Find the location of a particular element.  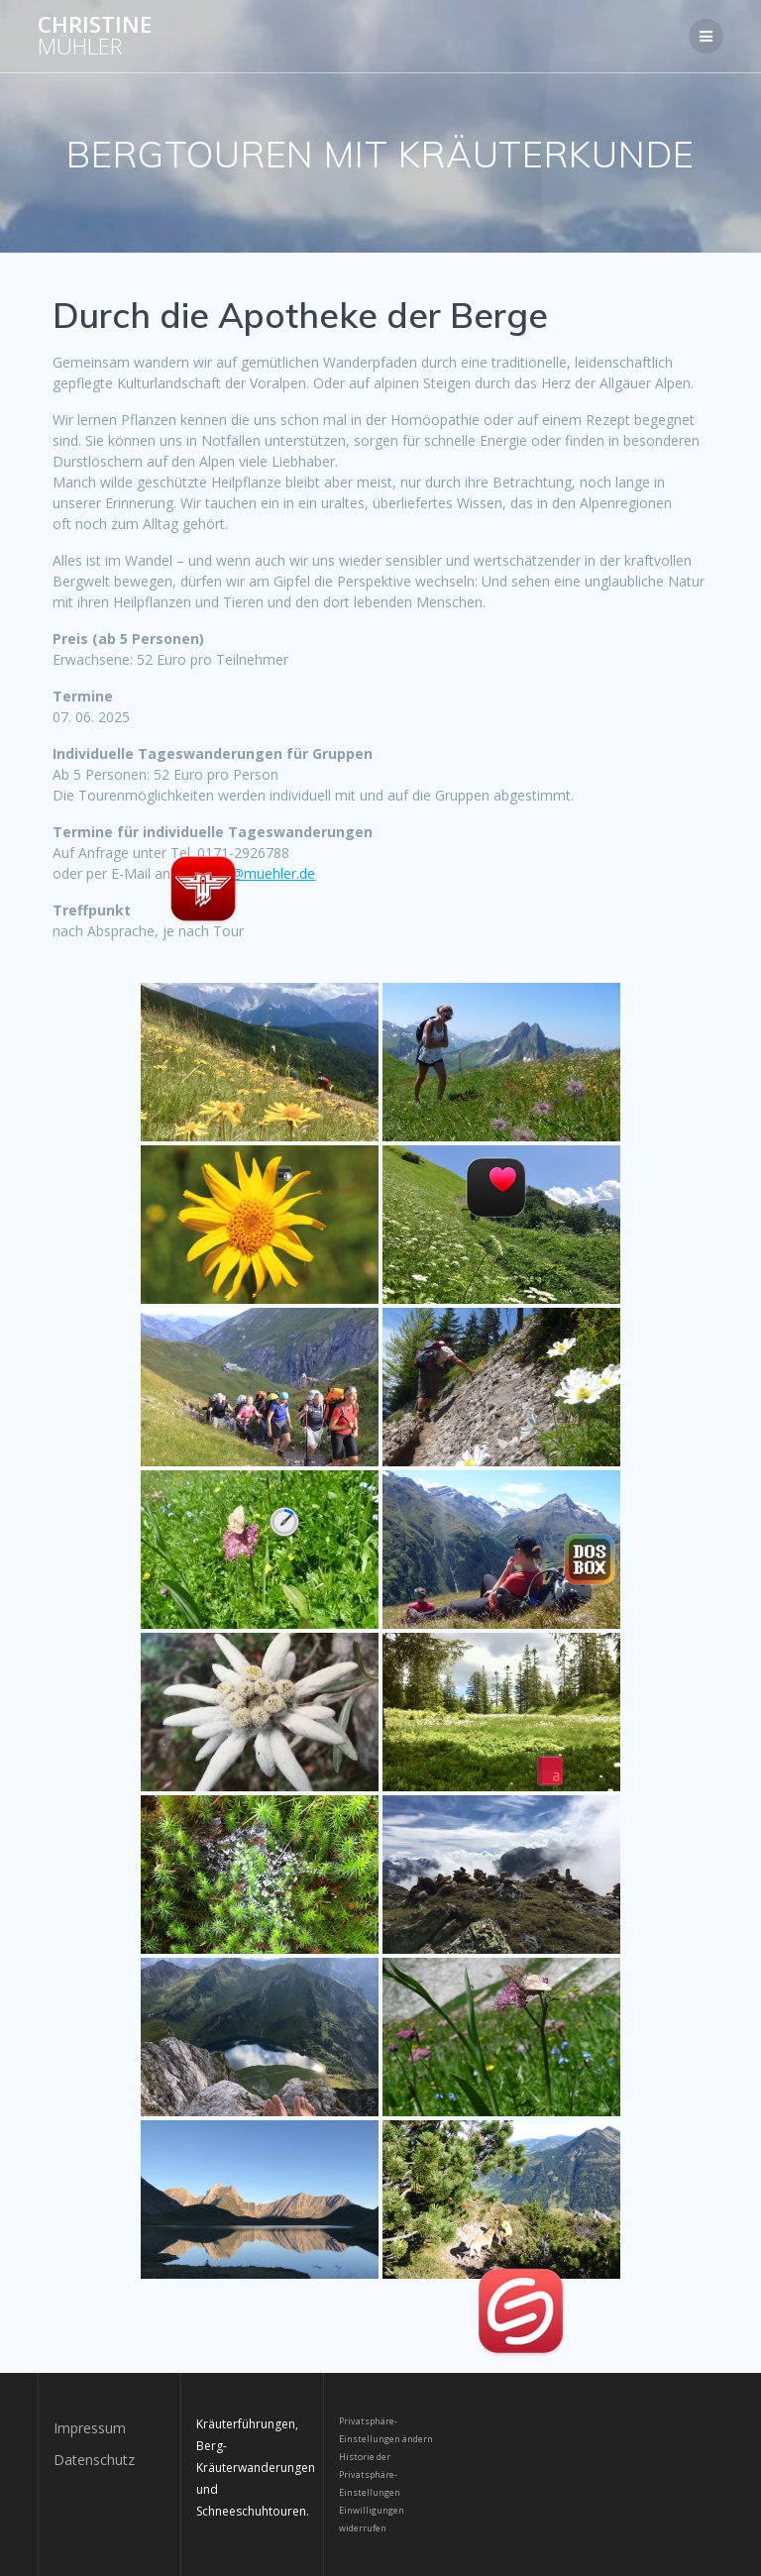

open smash file transfer app is located at coordinates (520, 2310).